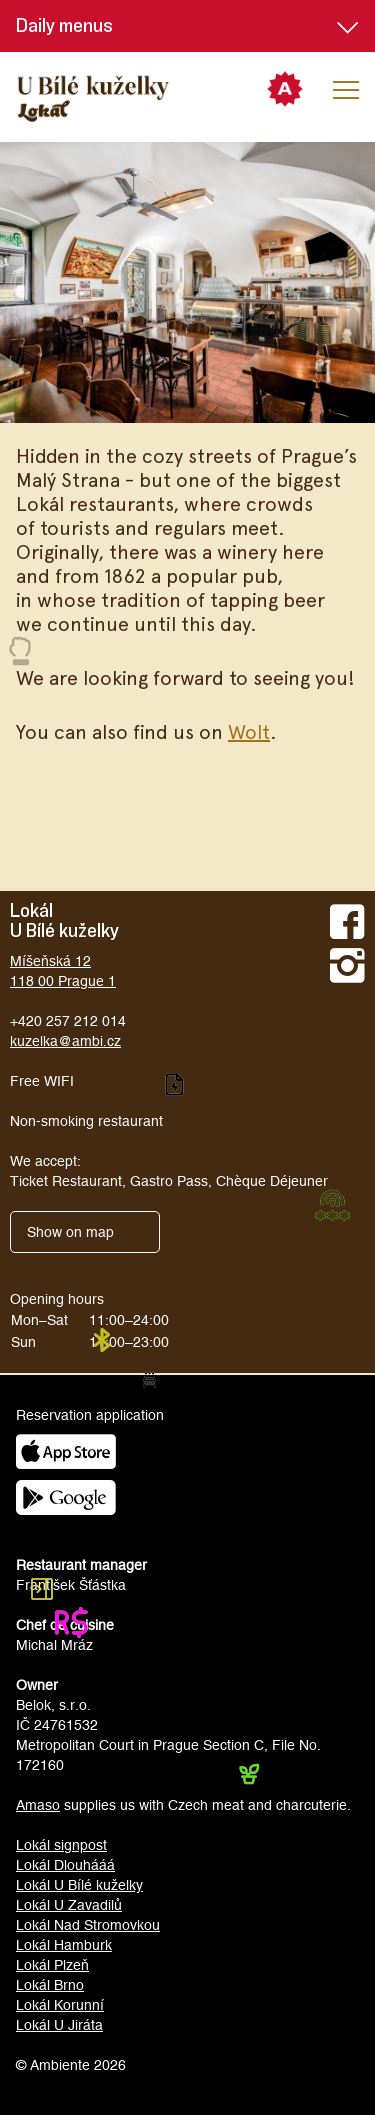 The height and width of the screenshot is (2115, 375). What do you see at coordinates (102, 1340) in the screenshot?
I see `toggle bluetooth connectivity on or off` at bounding box center [102, 1340].